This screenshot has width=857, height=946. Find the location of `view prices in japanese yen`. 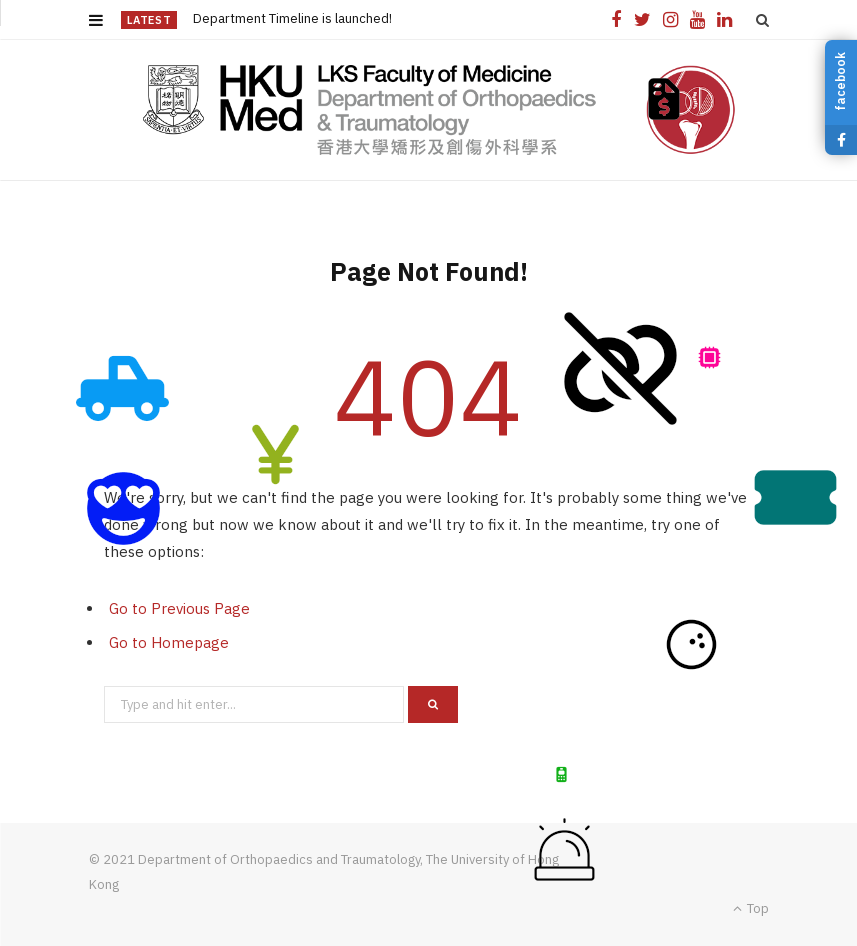

view prices in japanese yen is located at coordinates (275, 454).